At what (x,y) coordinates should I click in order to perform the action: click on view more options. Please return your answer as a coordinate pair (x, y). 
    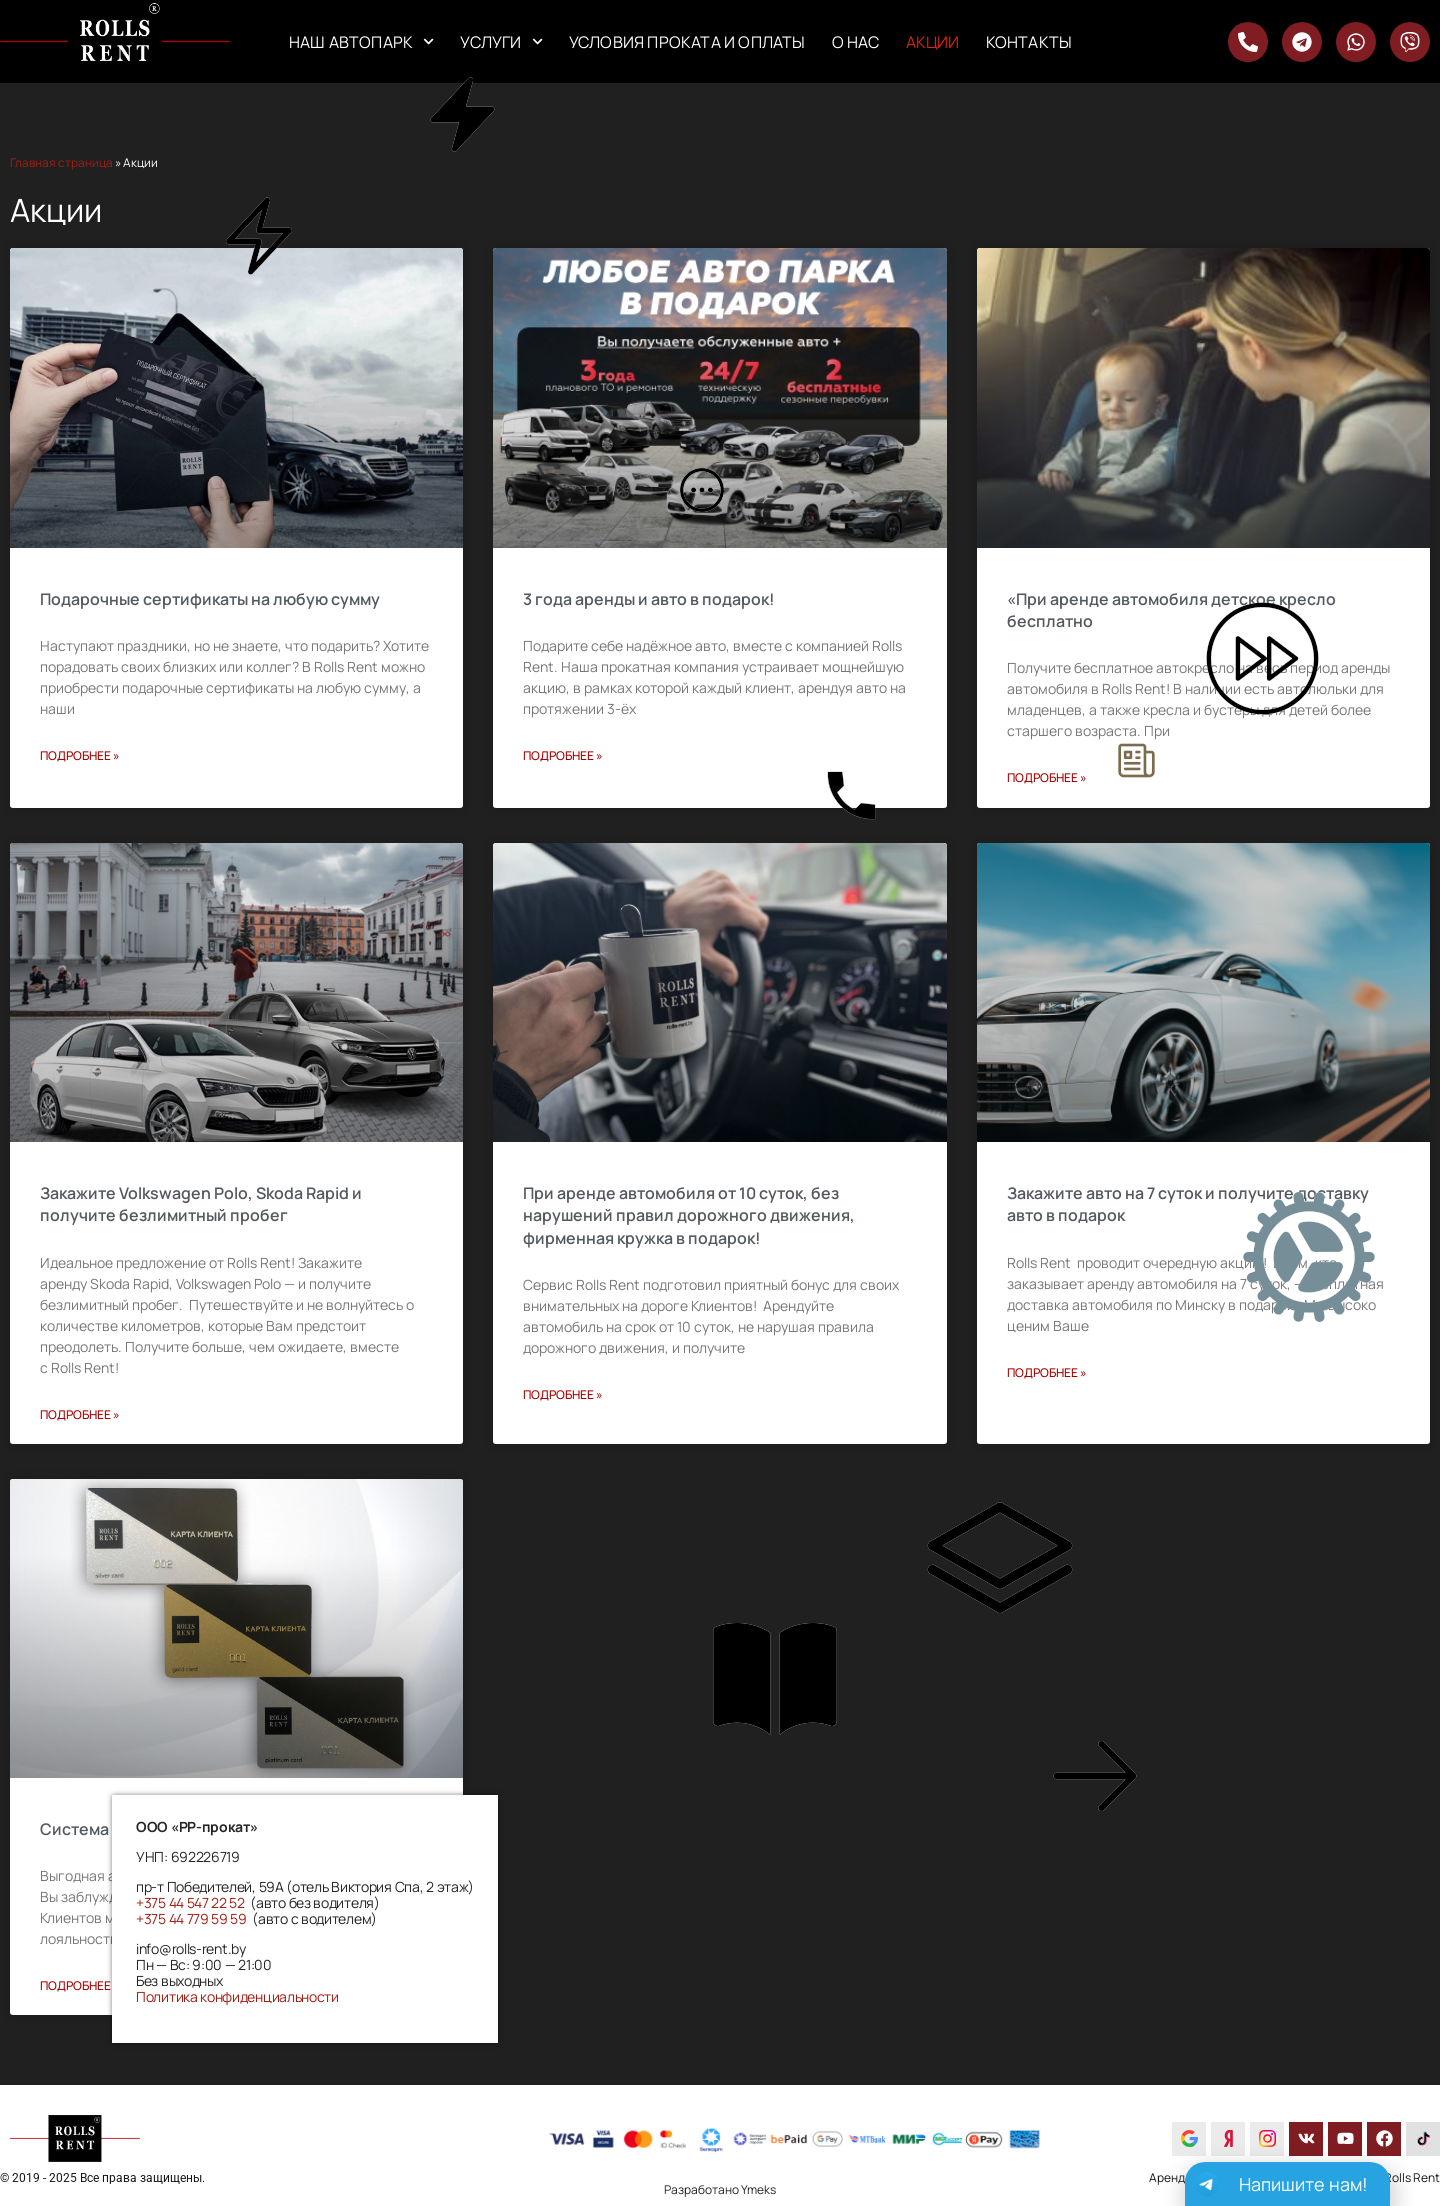
    Looking at the image, I should click on (702, 490).